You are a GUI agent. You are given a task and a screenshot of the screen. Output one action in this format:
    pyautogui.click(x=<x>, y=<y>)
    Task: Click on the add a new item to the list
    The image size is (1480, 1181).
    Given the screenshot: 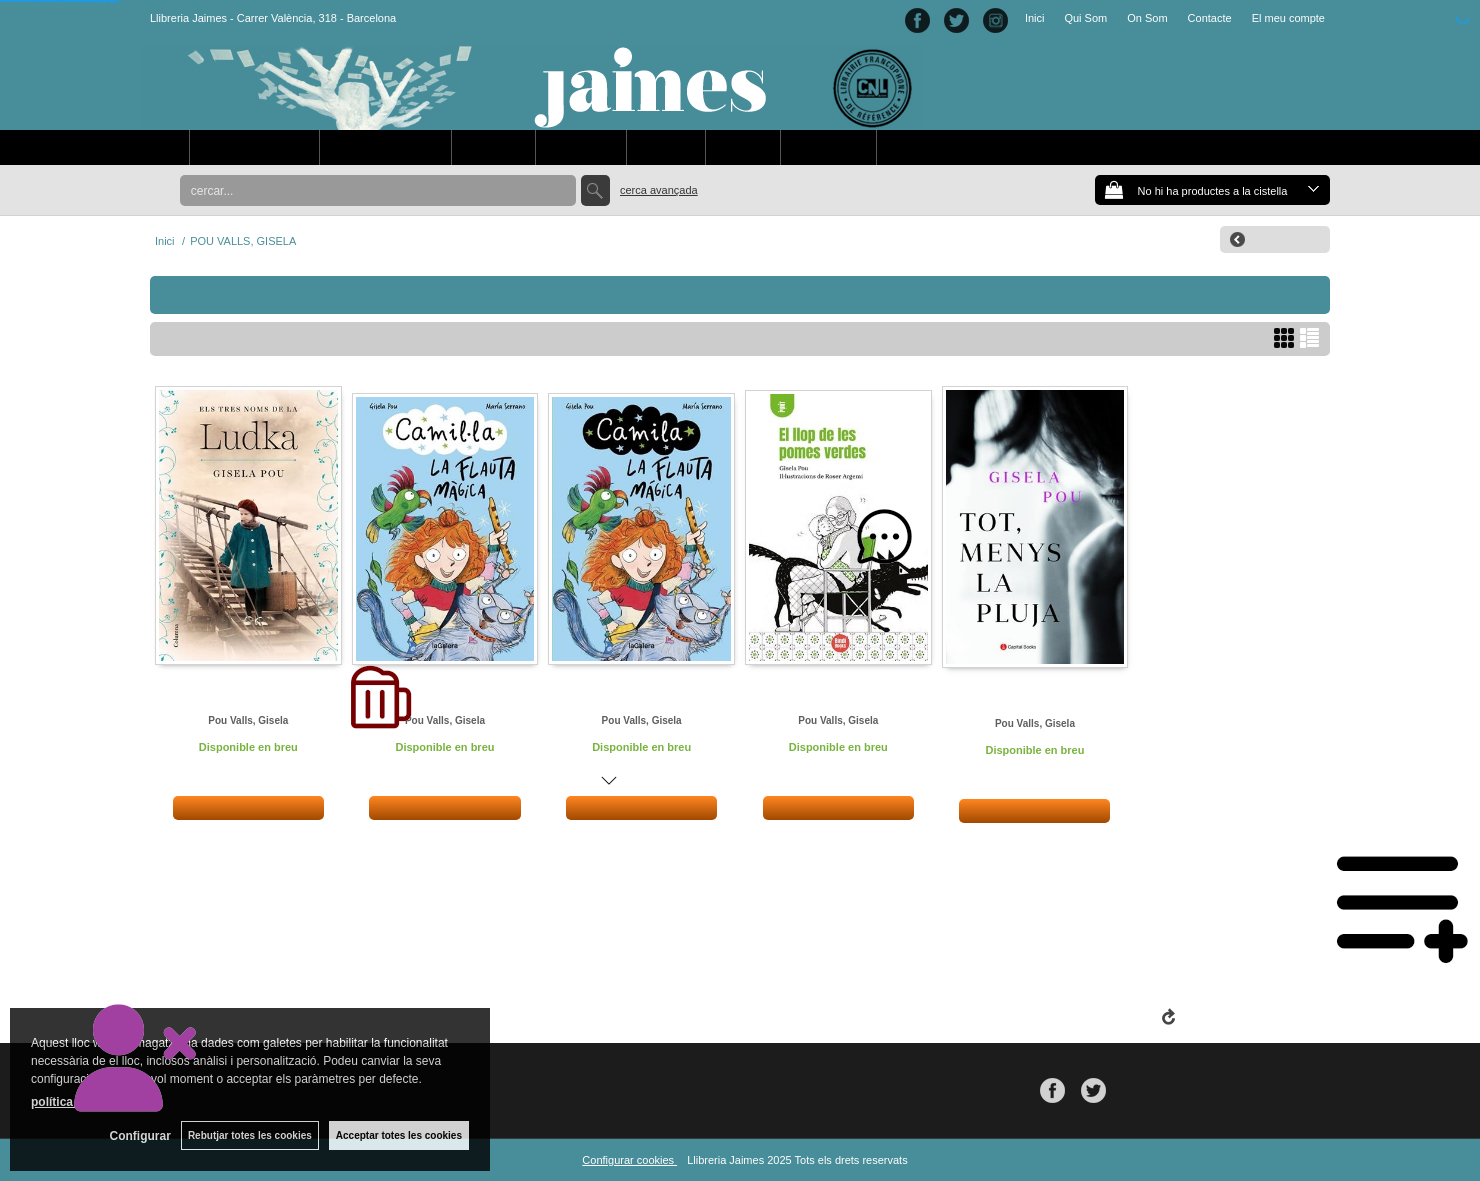 What is the action you would take?
    pyautogui.click(x=1397, y=902)
    